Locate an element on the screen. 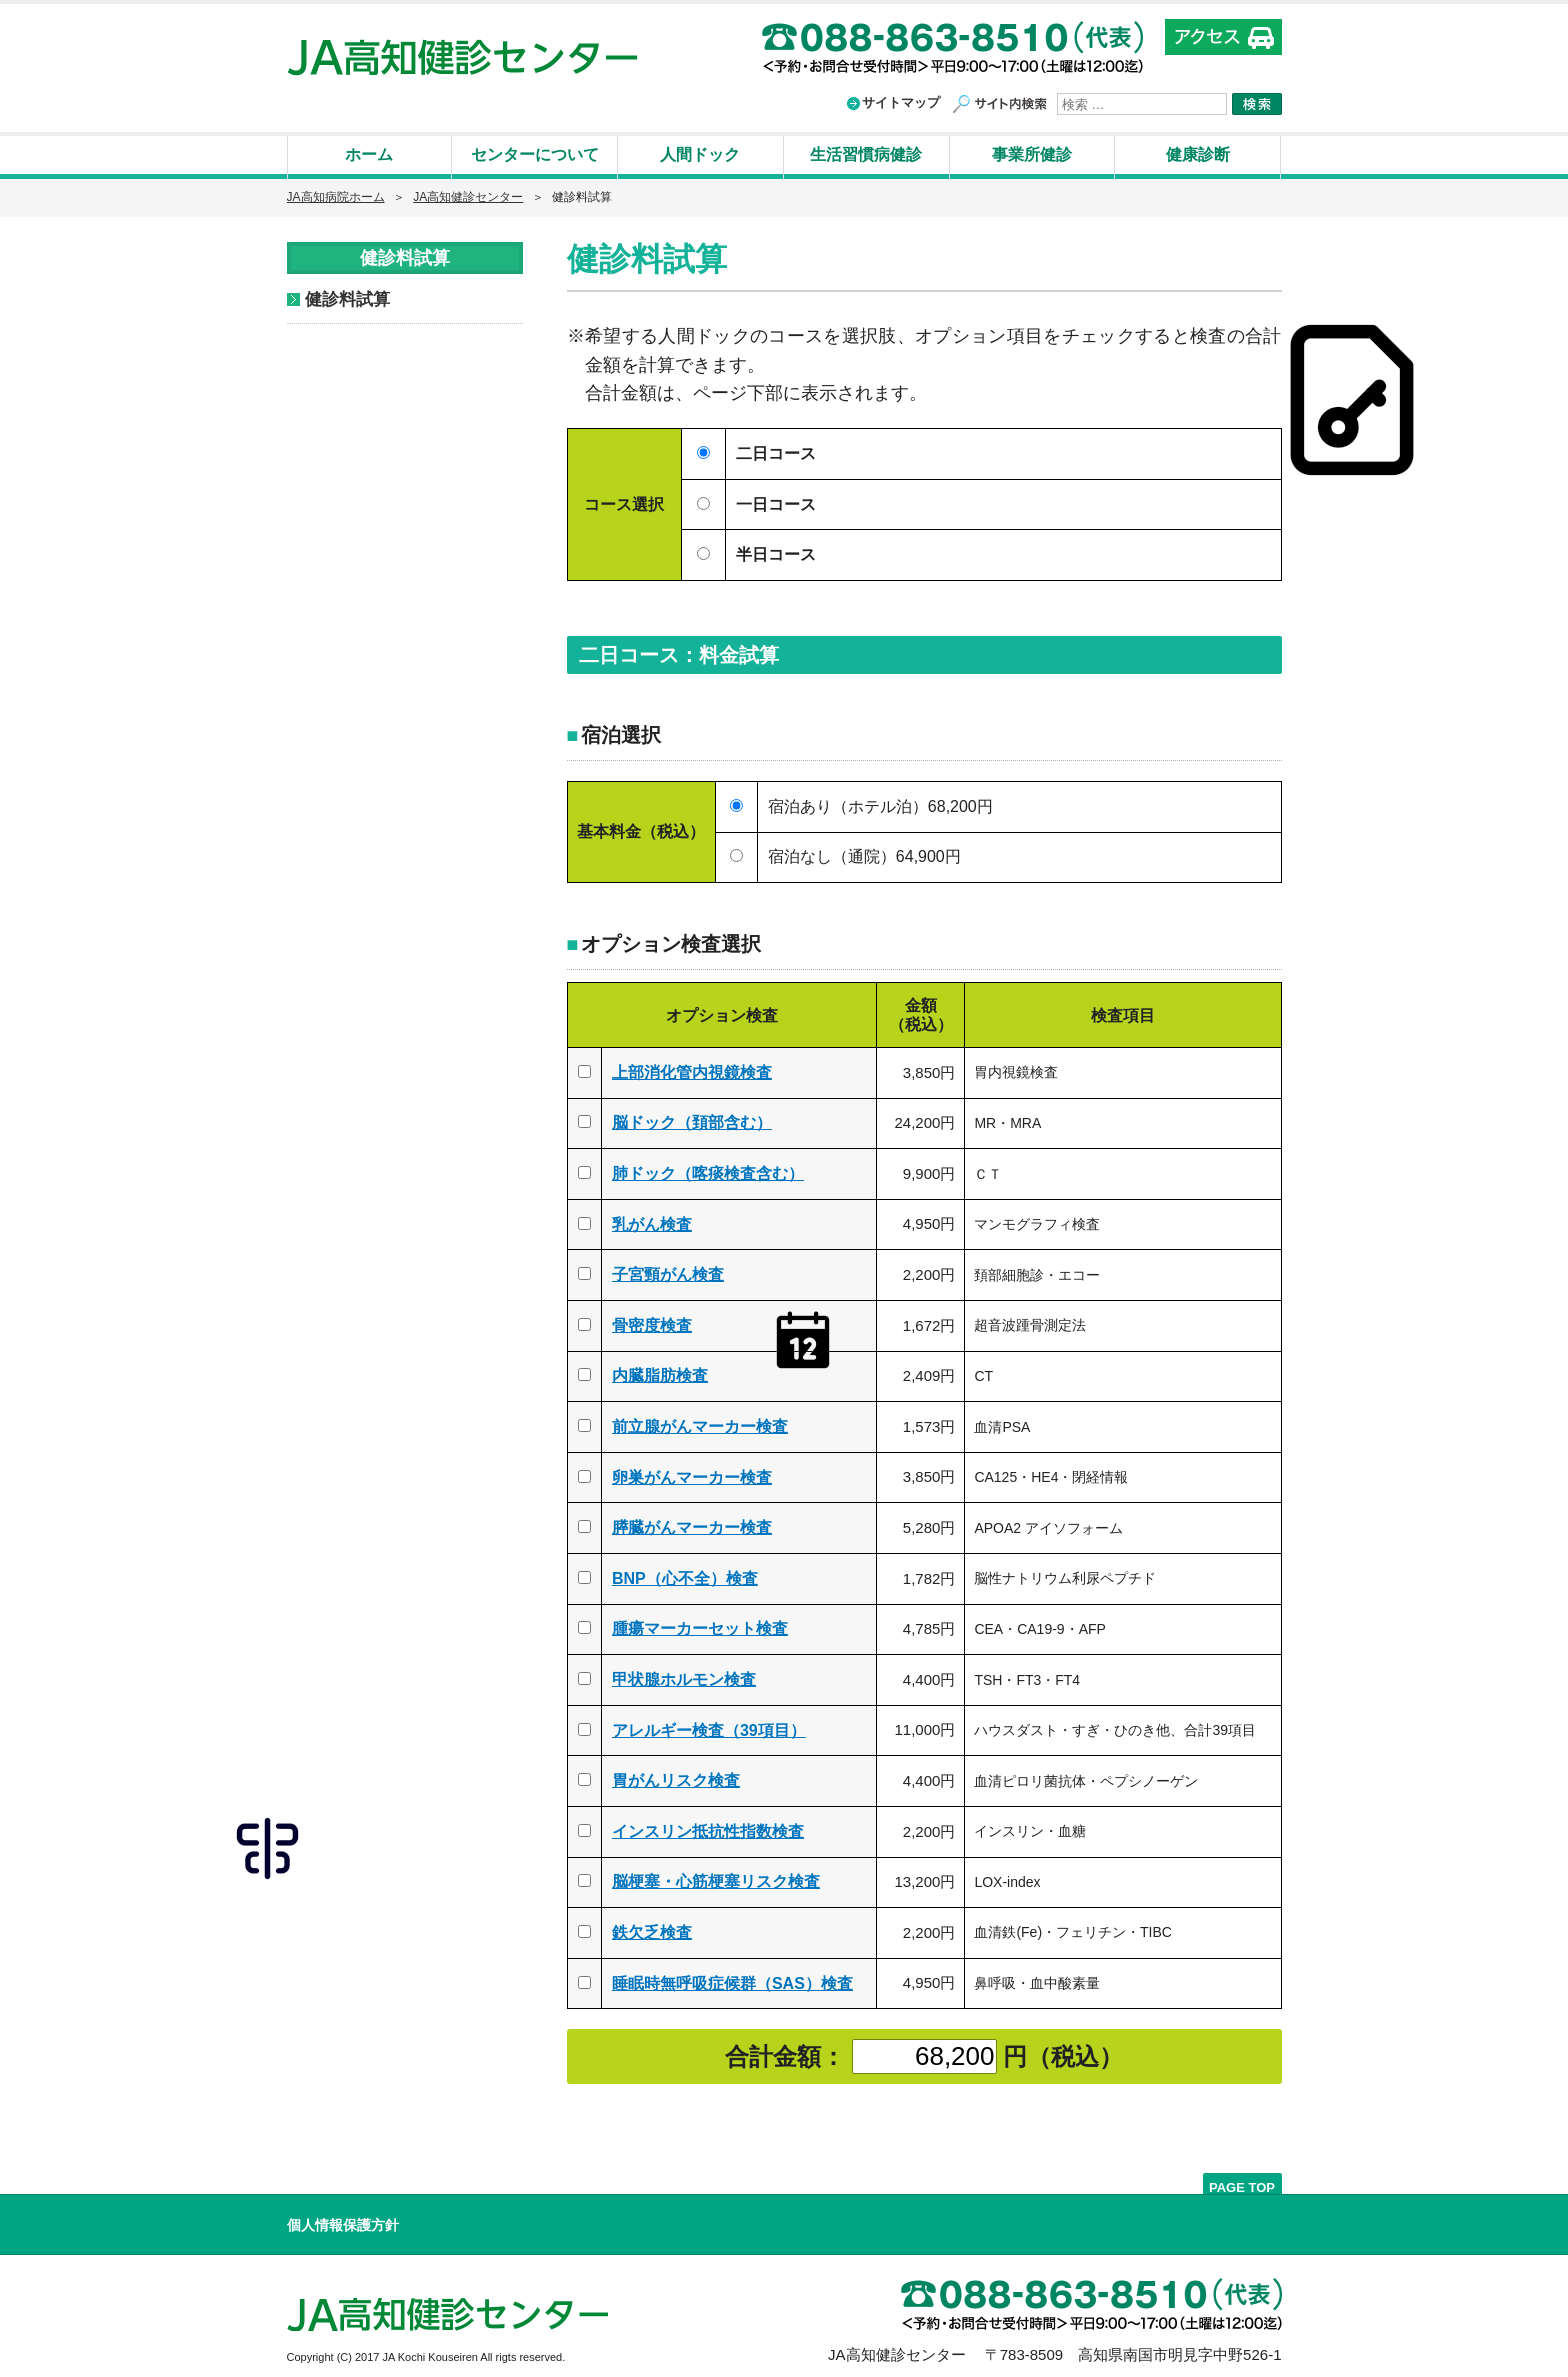 This screenshot has height=2377, width=1568. open calendar or date picker is located at coordinates (803, 1342).